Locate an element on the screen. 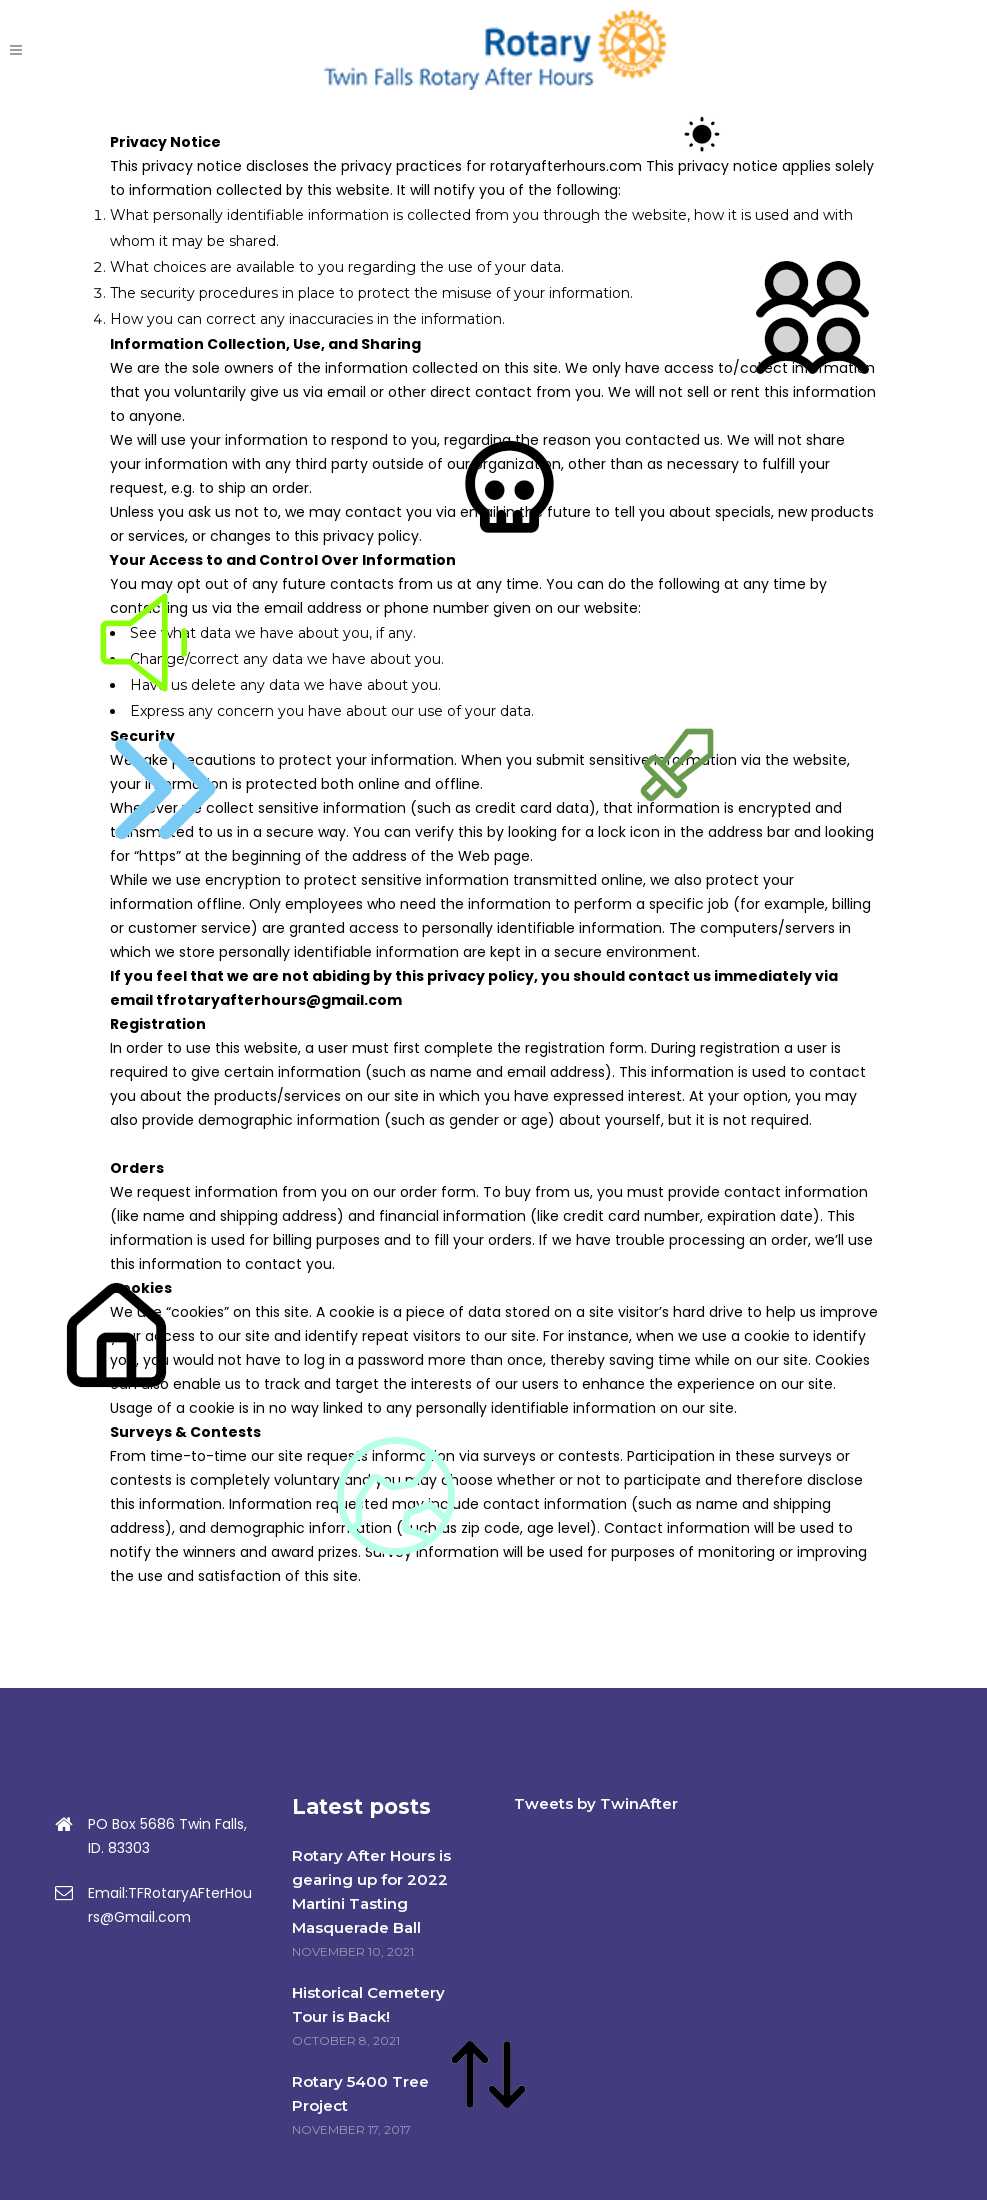 The image size is (987, 2200). toggle light mode or bright display is located at coordinates (702, 135).